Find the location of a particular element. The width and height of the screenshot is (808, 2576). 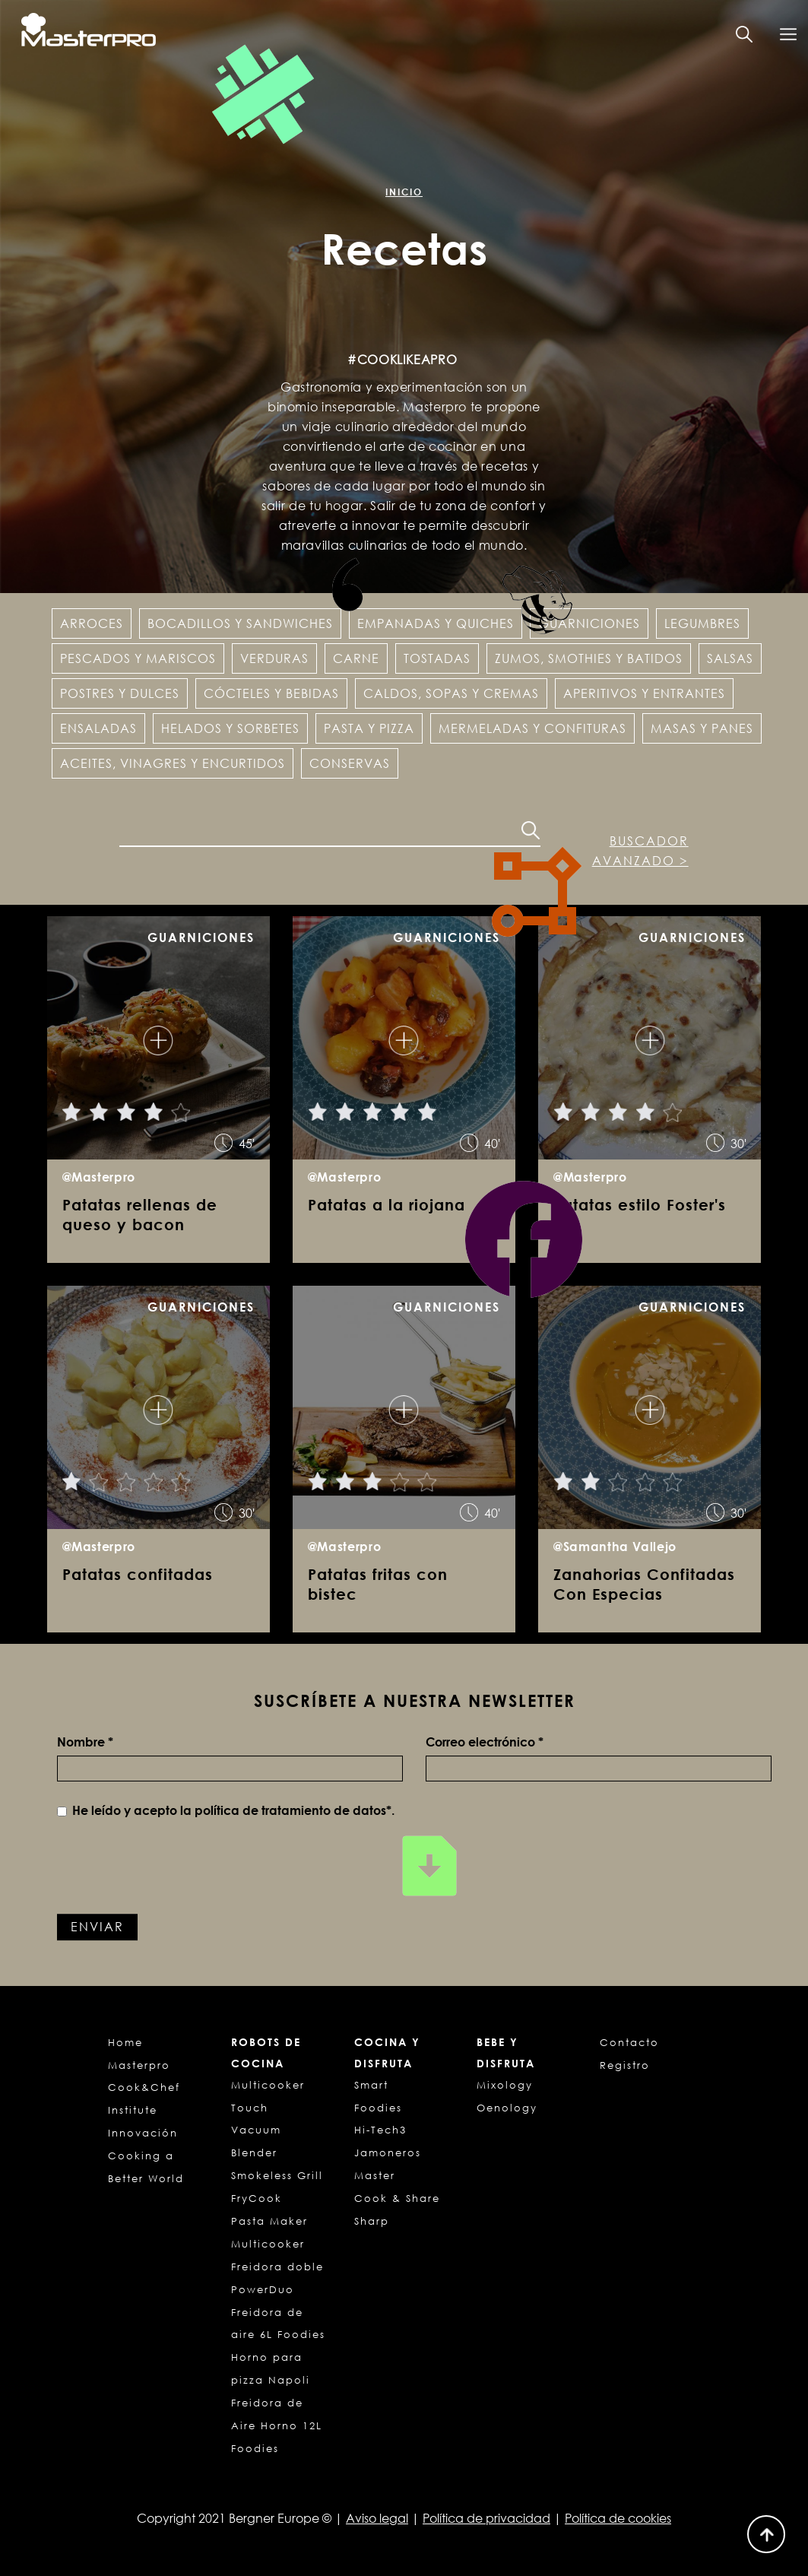

aurelia javascript framework logo is located at coordinates (263, 94).